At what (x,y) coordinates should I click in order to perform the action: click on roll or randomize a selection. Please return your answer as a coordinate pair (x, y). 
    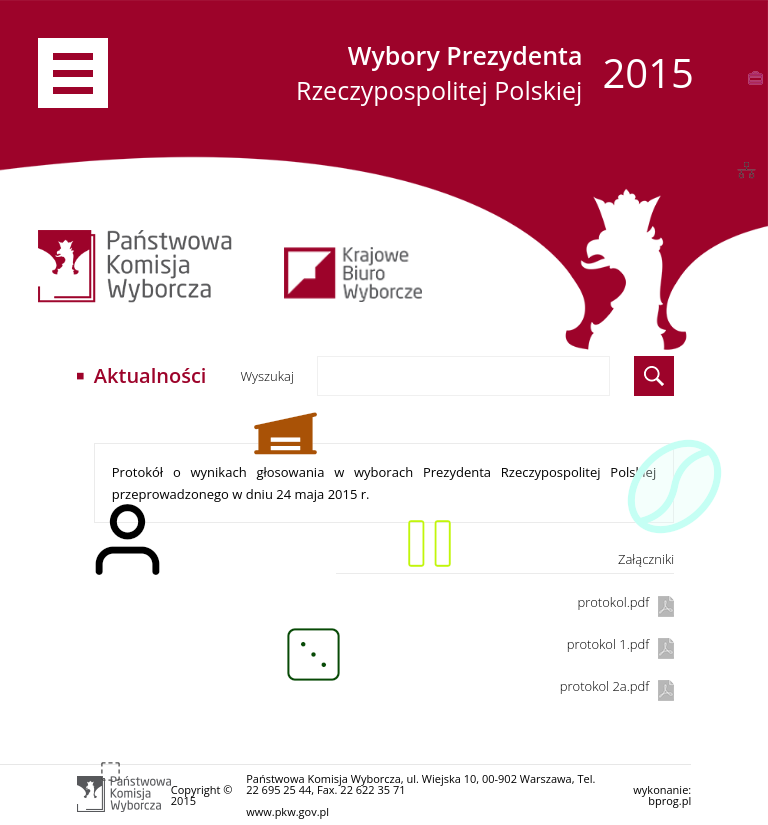
    Looking at the image, I should click on (313, 654).